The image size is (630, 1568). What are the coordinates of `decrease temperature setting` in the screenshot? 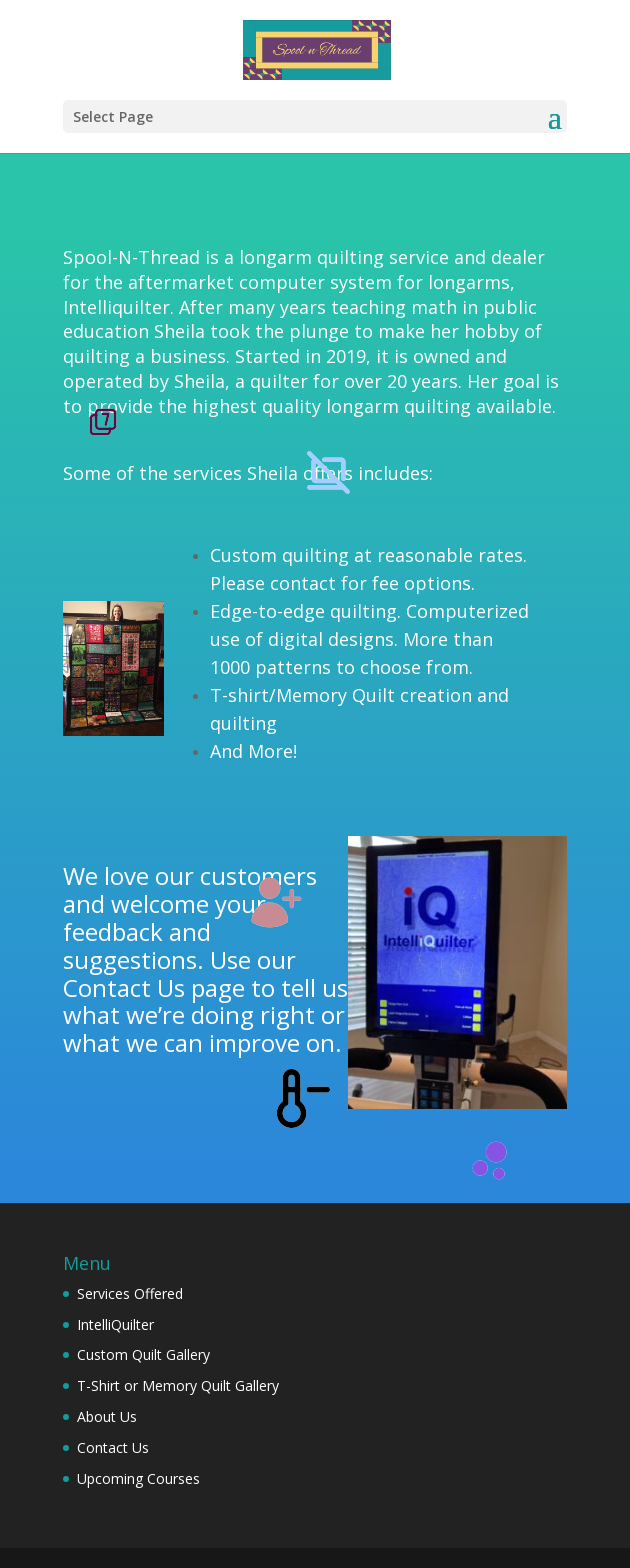 It's located at (297, 1098).